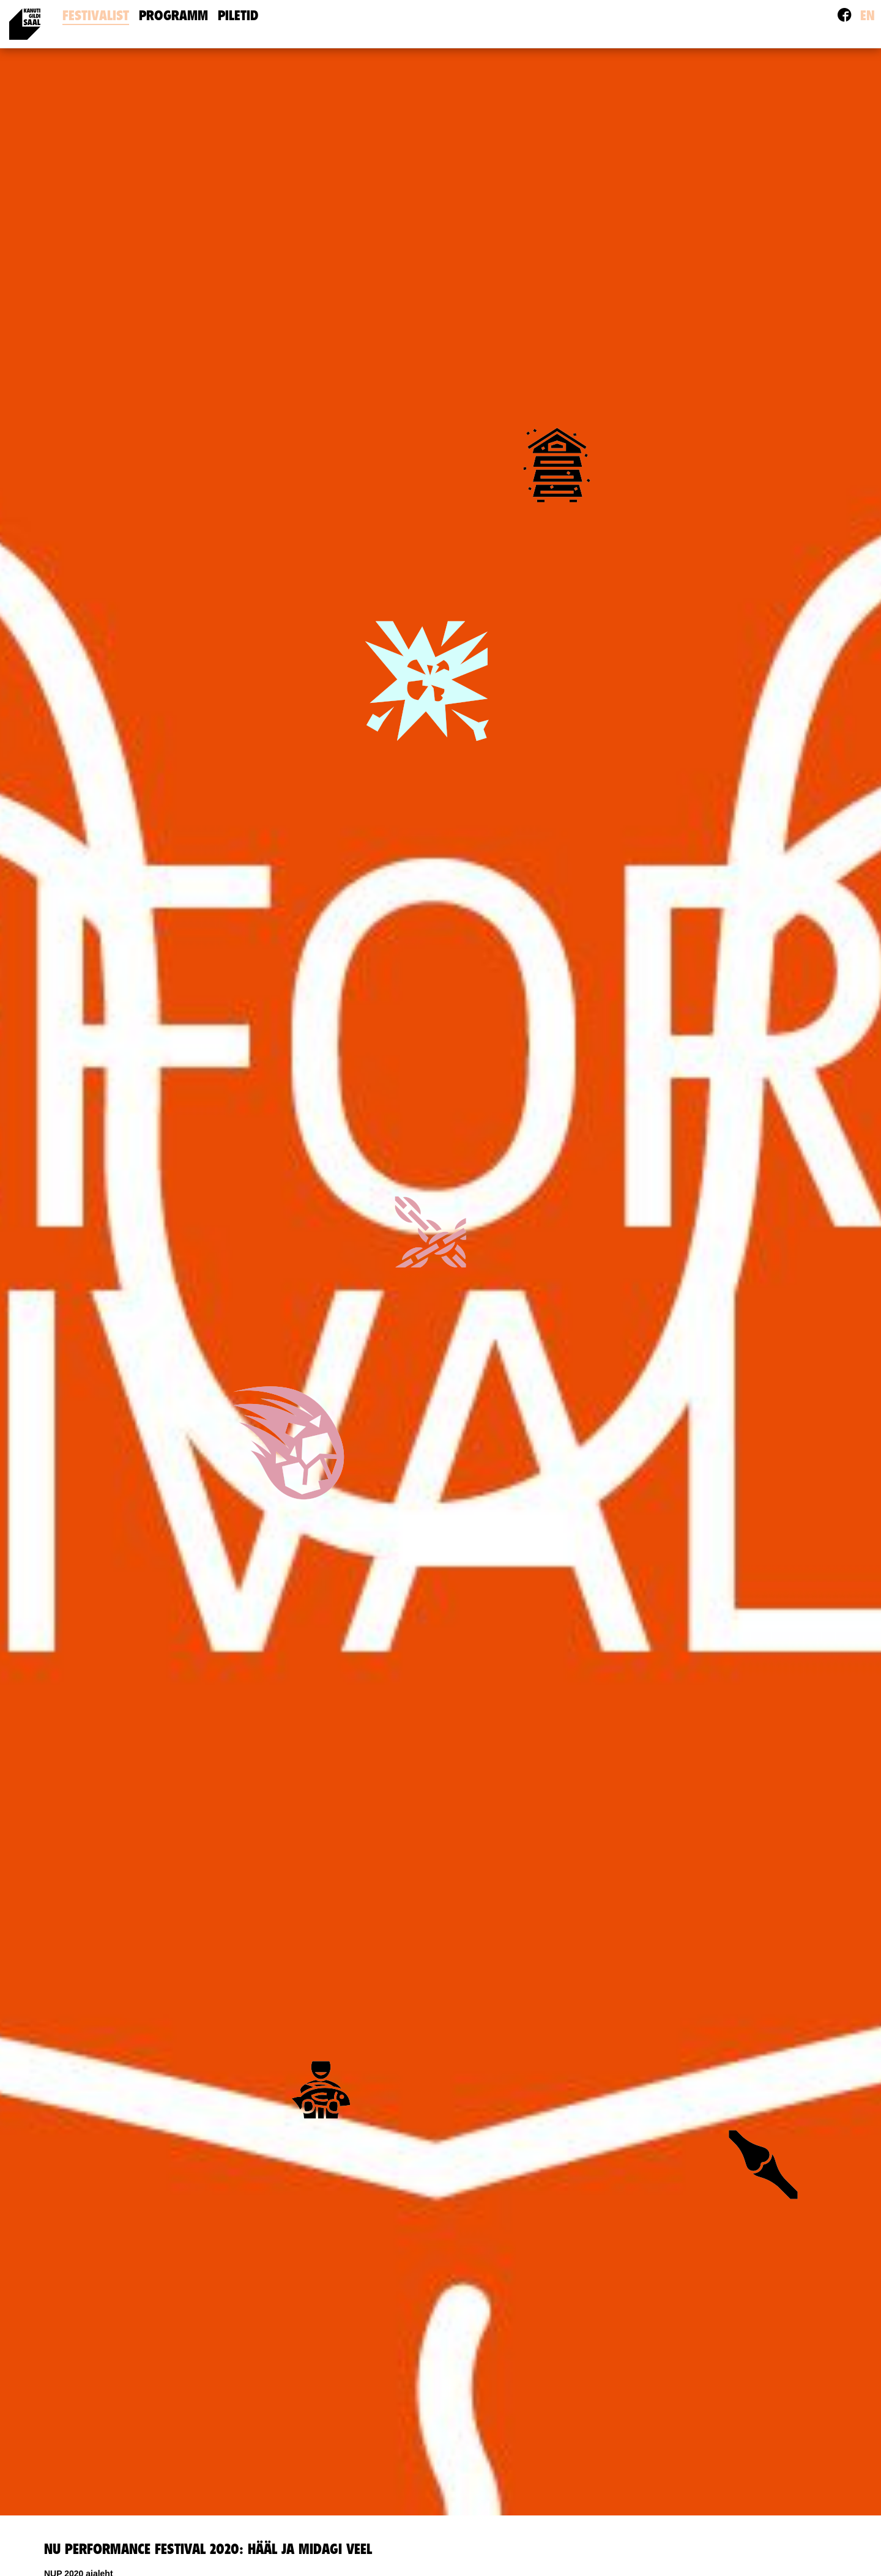 This screenshot has width=881, height=2576. What do you see at coordinates (430, 1231) in the screenshot?
I see `indicates a linked or connected status` at bounding box center [430, 1231].